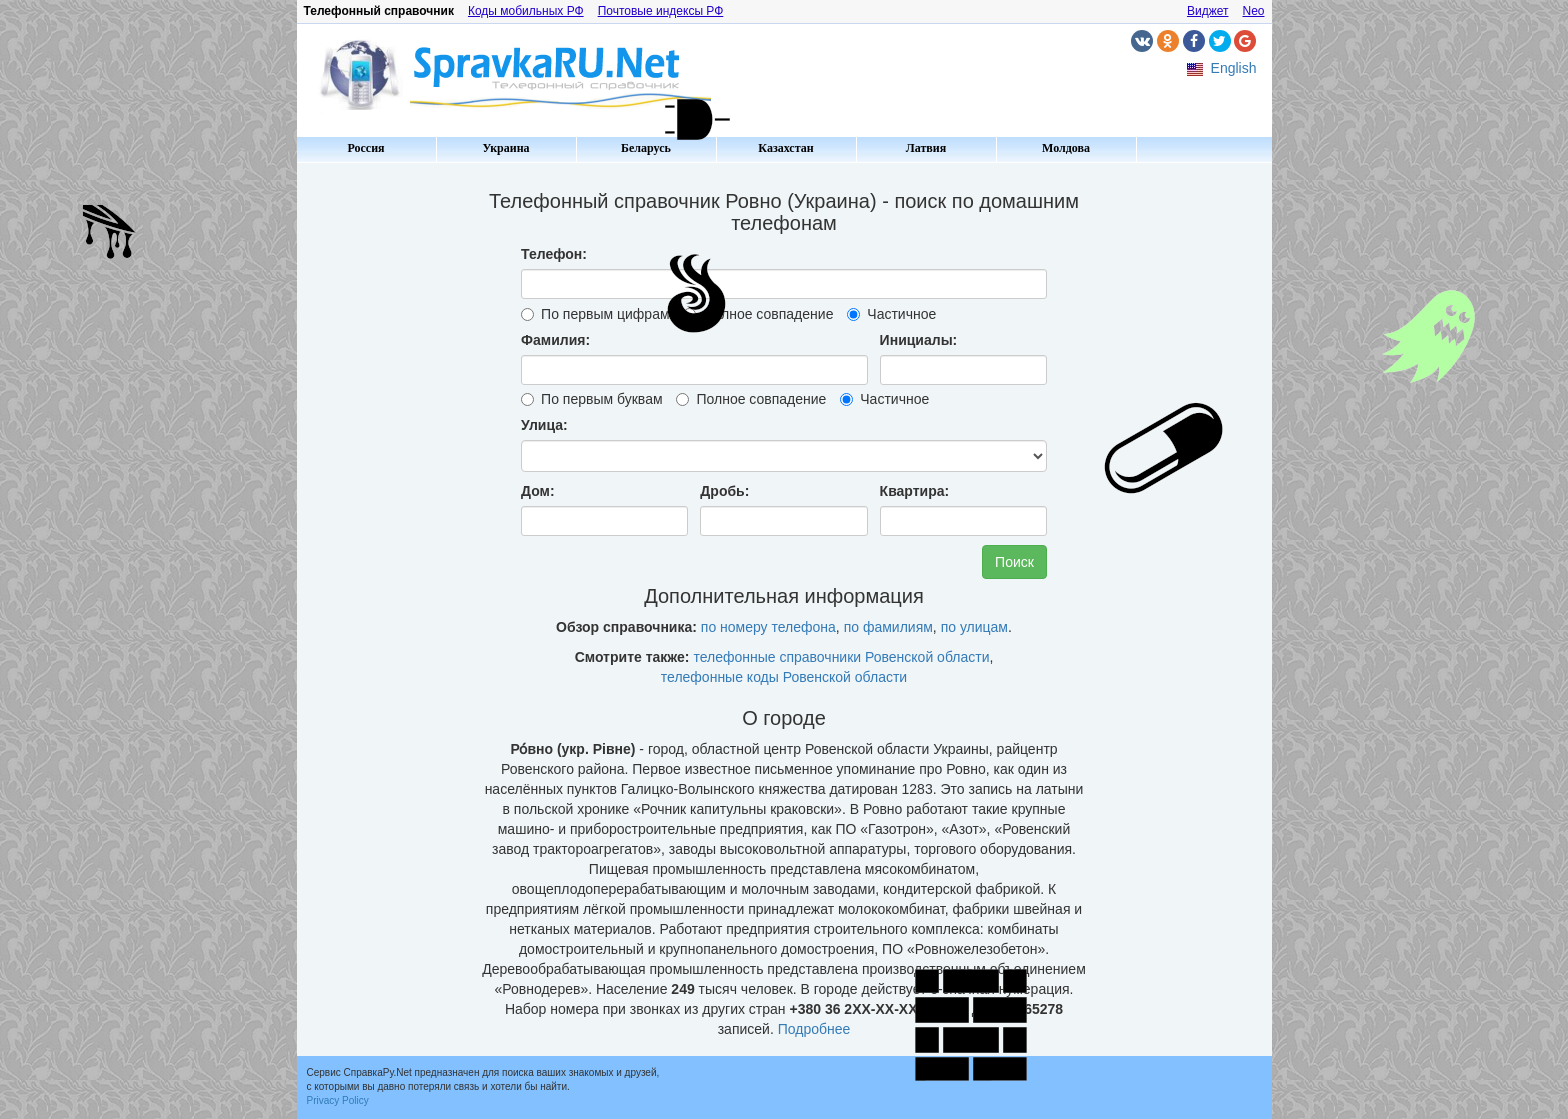 The width and height of the screenshot is (1568, 1119). What do you see at coordinates (1163, 450) in the screenshot?
I see `access medication reminders or health tracking` at bounding box center [1163, 450].